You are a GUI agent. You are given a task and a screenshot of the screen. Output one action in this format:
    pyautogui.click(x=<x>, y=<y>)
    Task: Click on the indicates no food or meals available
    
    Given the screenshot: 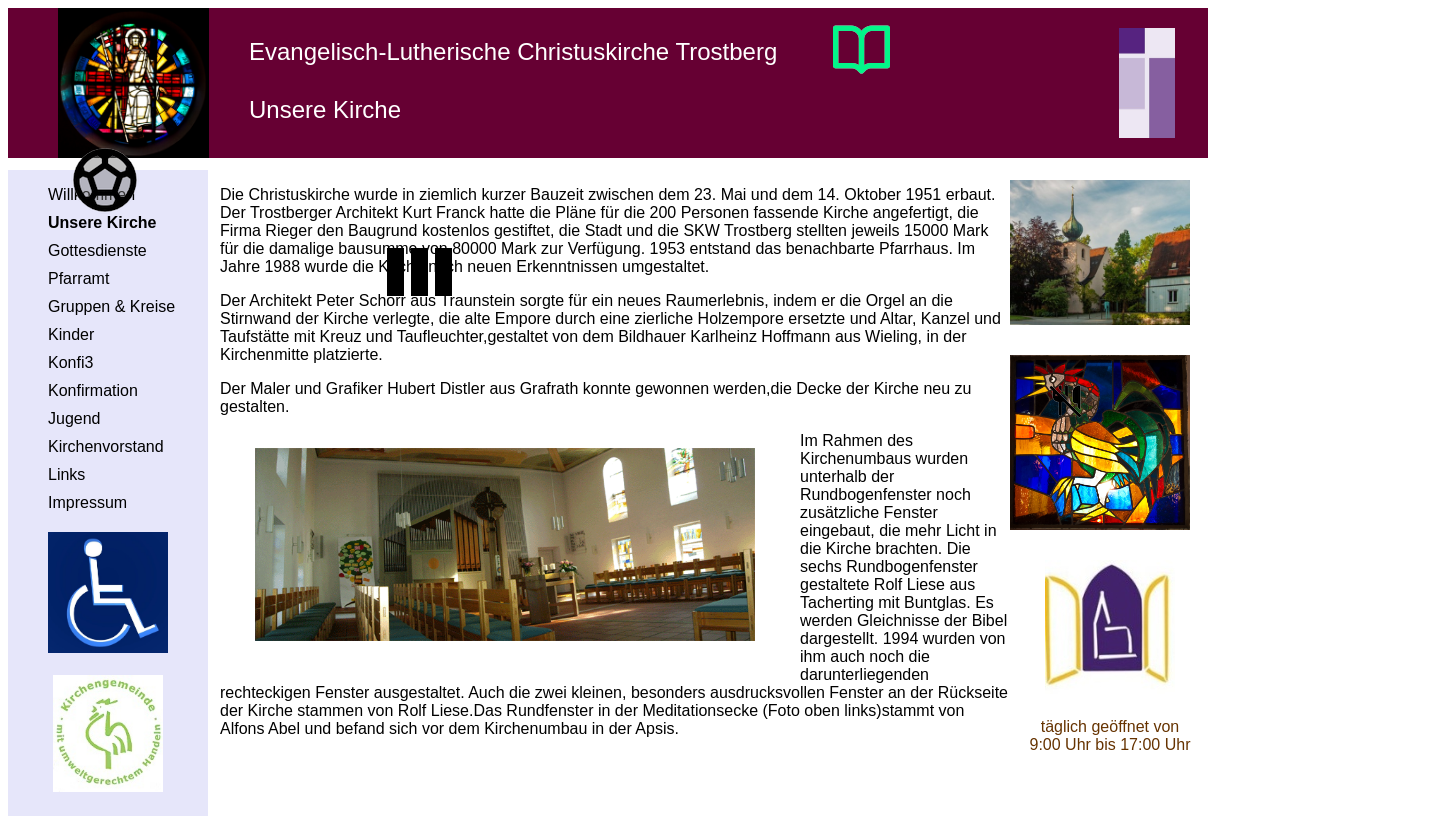 What is the action you would take?
    pyautogui.click(x=1066, y=400)
    